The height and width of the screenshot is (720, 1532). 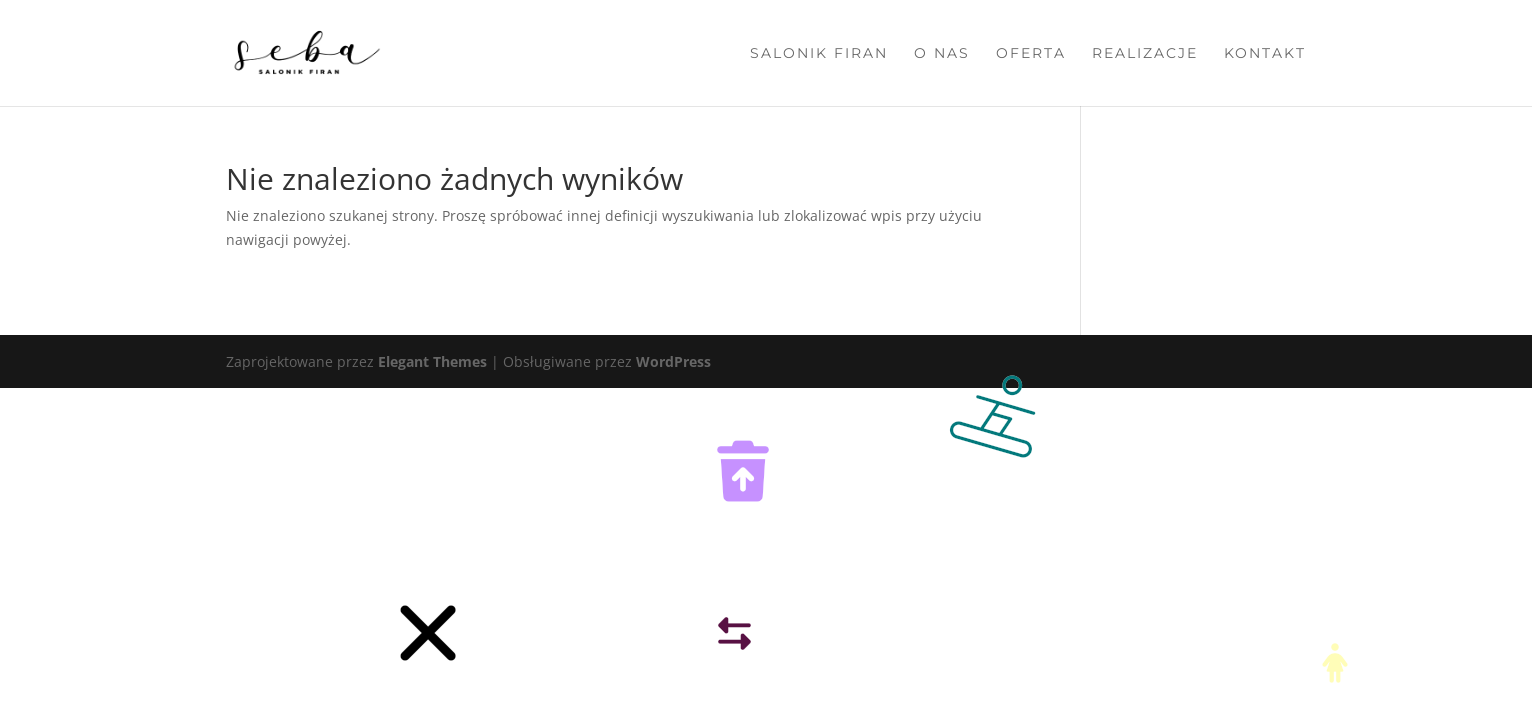 What do you see at coordinates (997, 416) in the screenshot?
I see `access snowboarding or winter sports activities` at bounding box center [997, 416].